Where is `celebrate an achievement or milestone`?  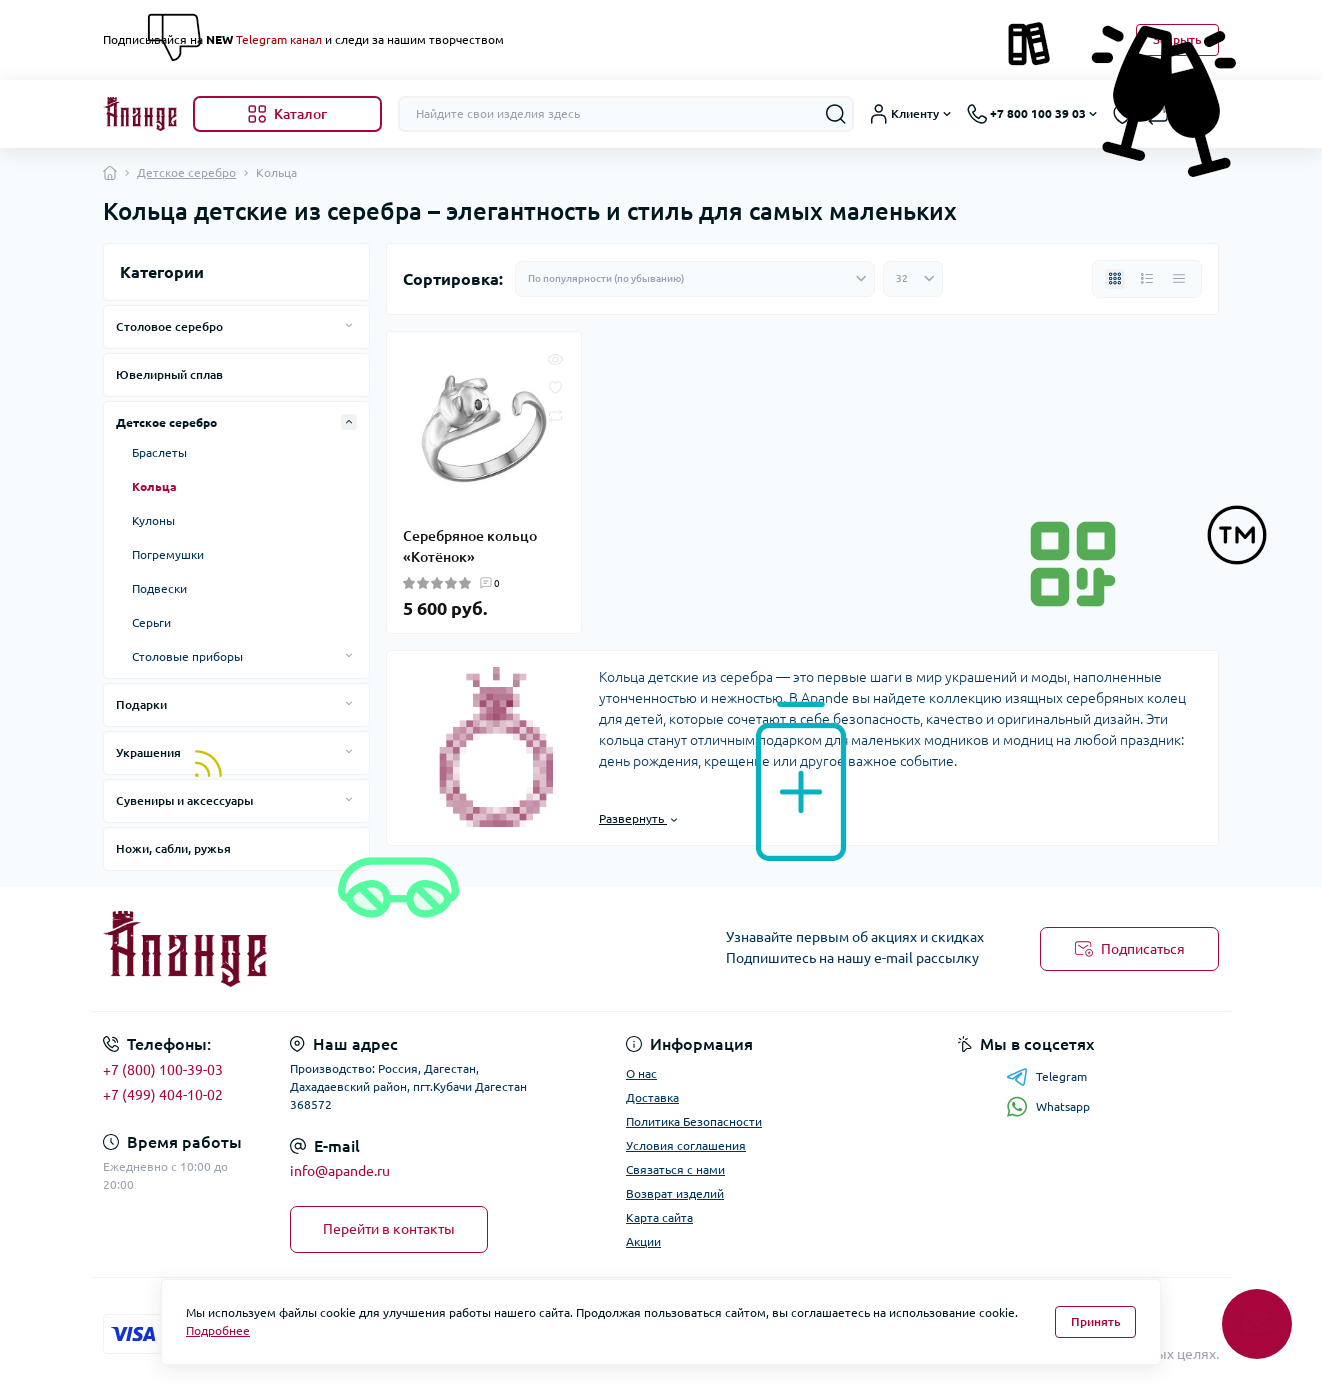
celebrate an achievement or milestone is located at coordinates (1166, 100).